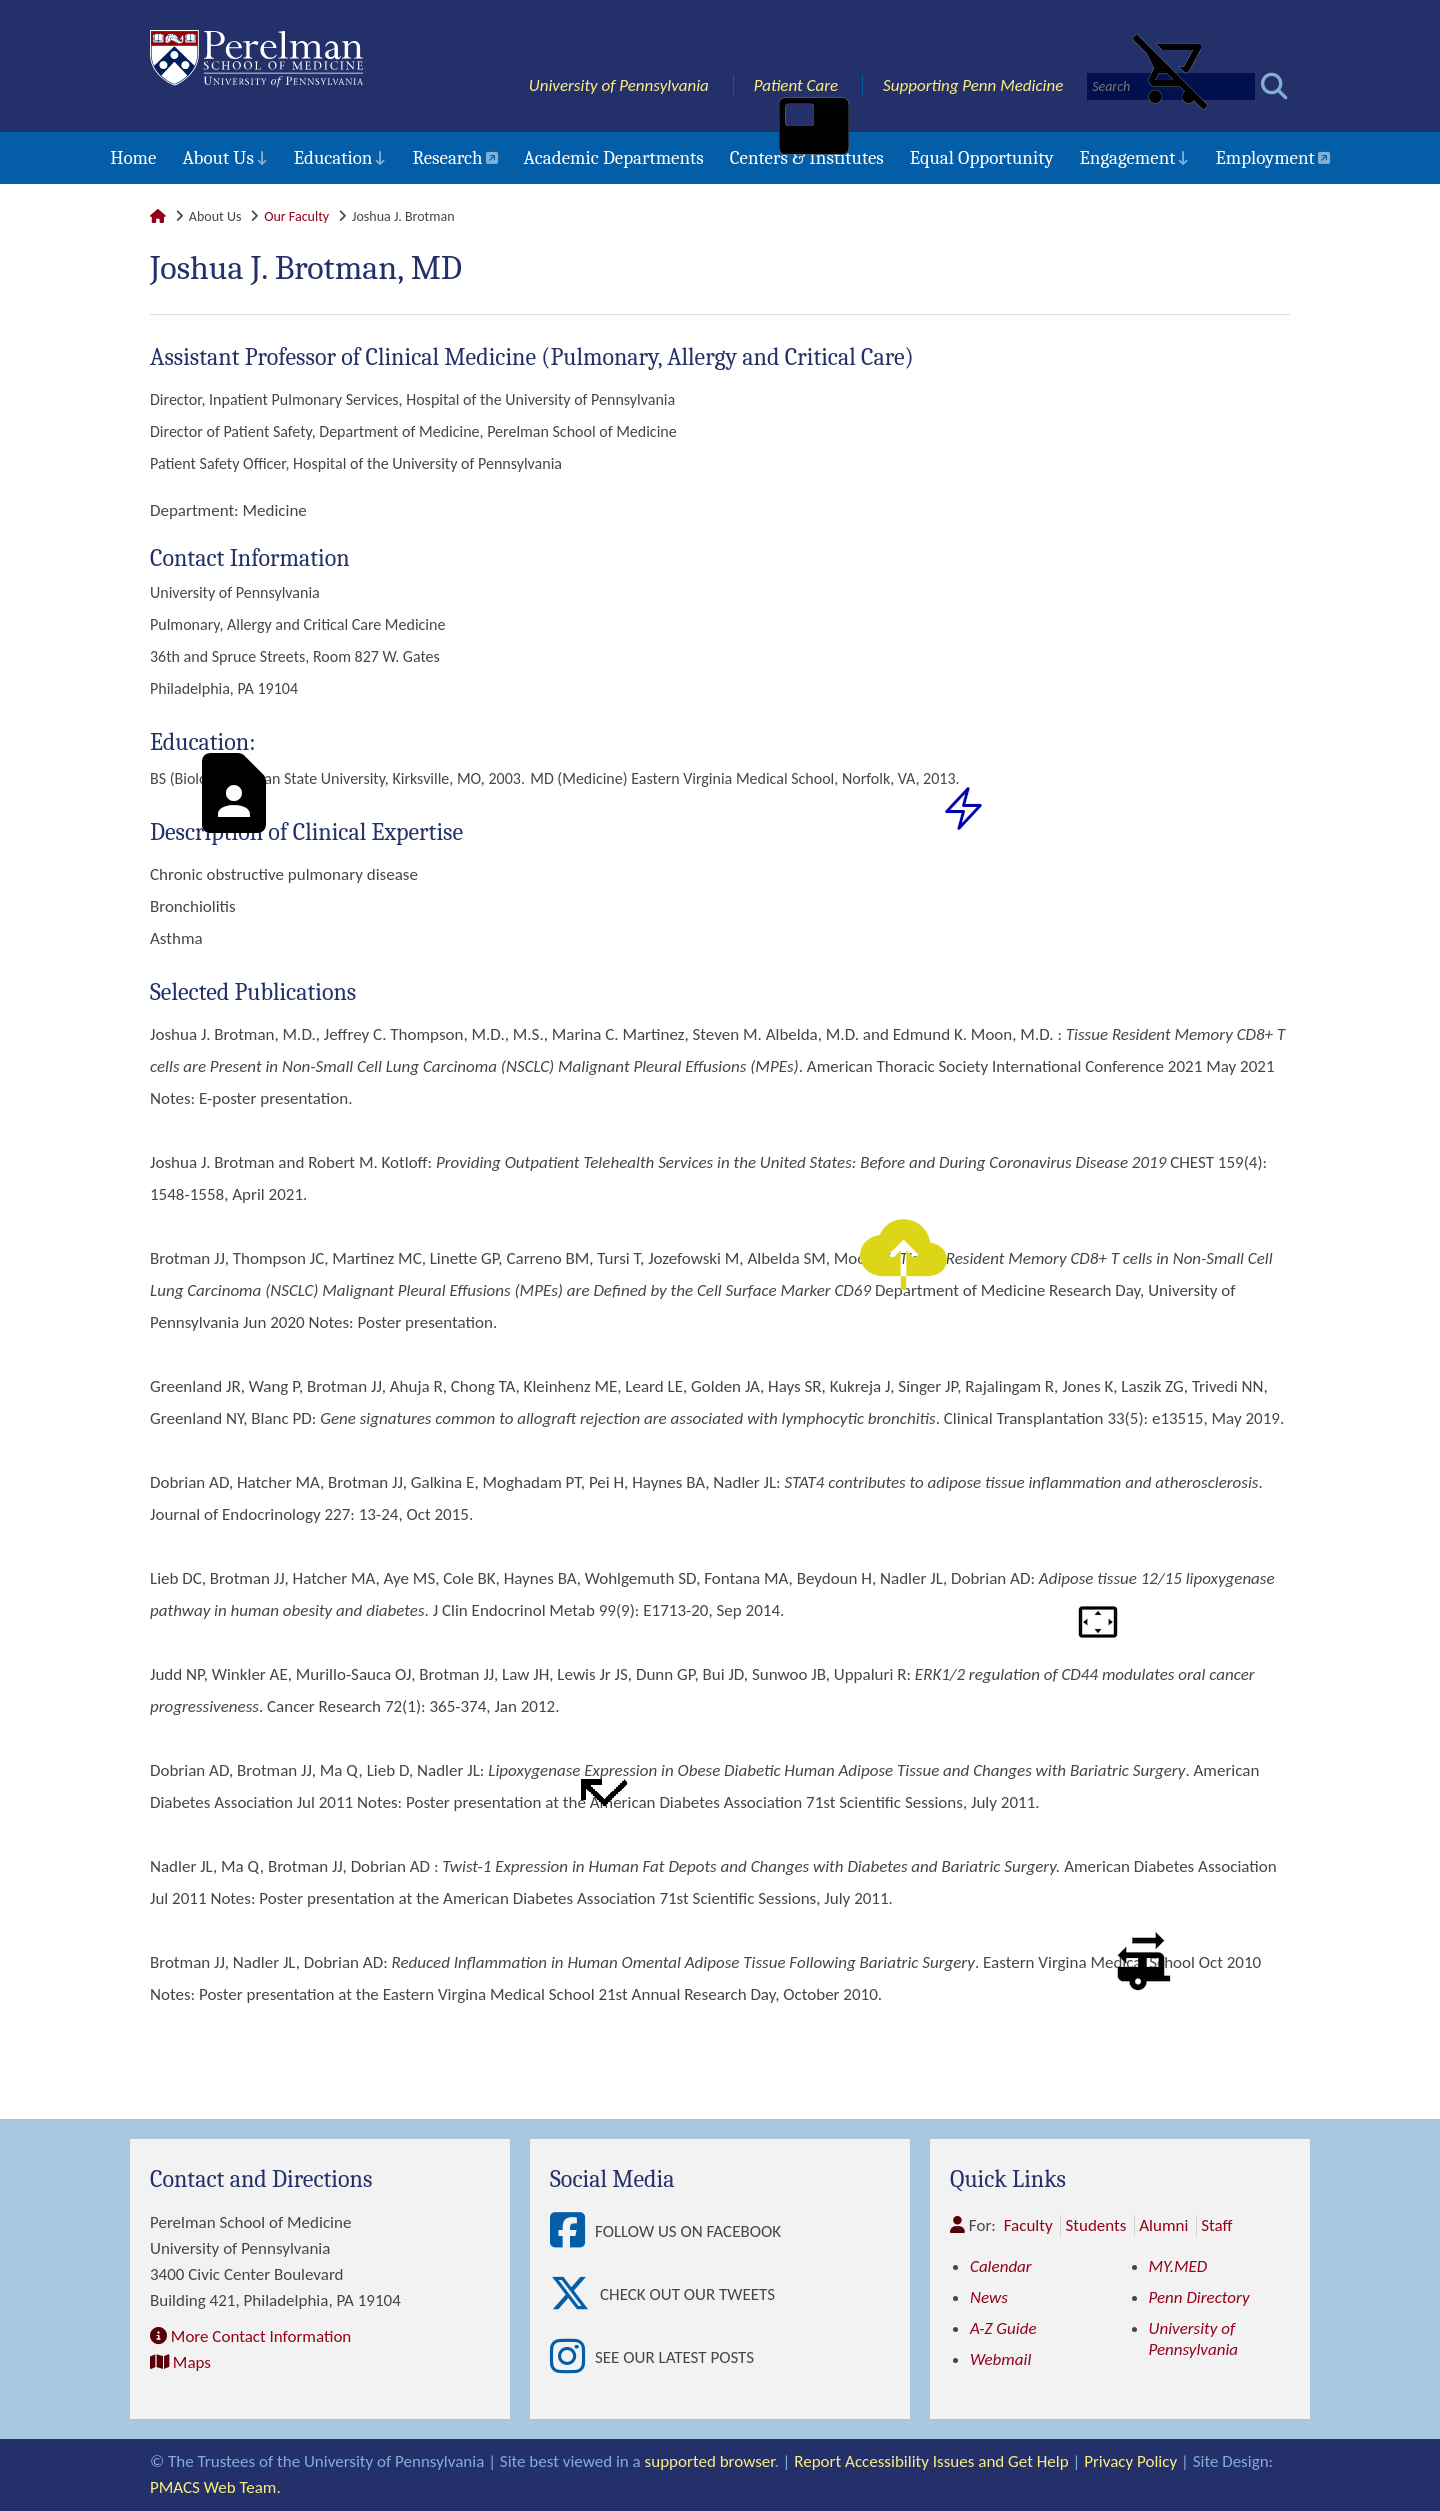 This screenshot has height=2511, width=1440. Describe the element at coordinates (903, 1254) in the screenshot. I see `upload a file to the cloud` at that location.